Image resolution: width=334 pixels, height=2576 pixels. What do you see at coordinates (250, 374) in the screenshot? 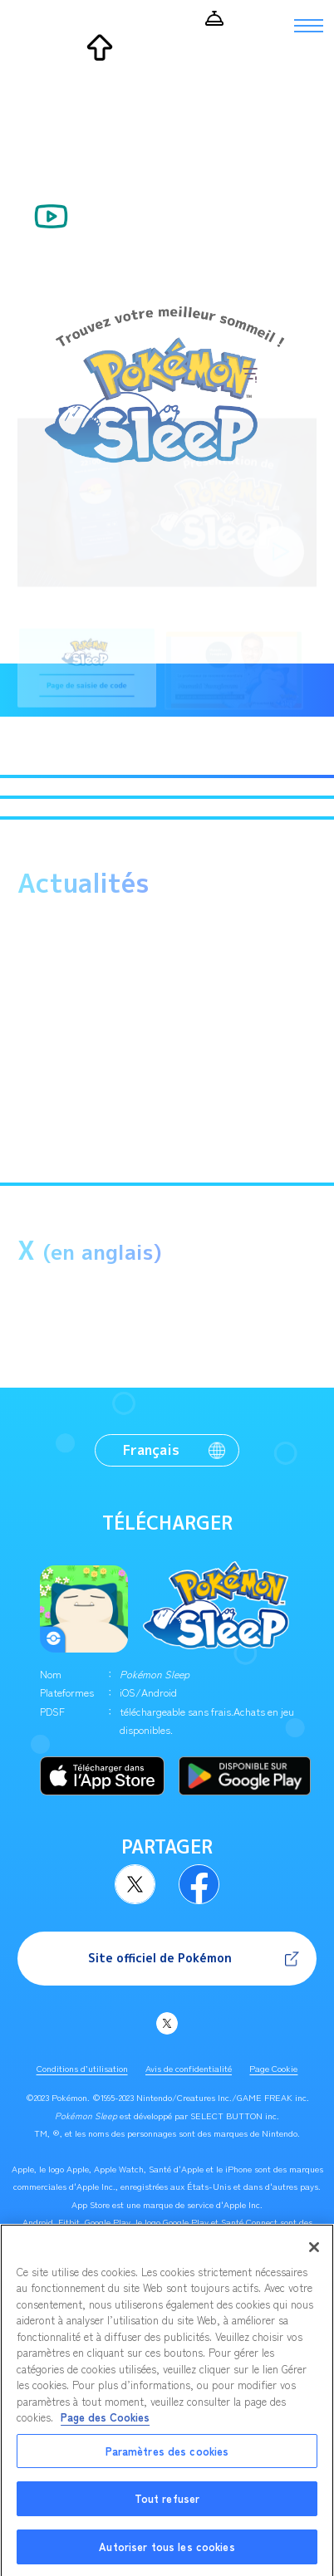
I see `filter settings require attention` at bounding box center [250, 374].